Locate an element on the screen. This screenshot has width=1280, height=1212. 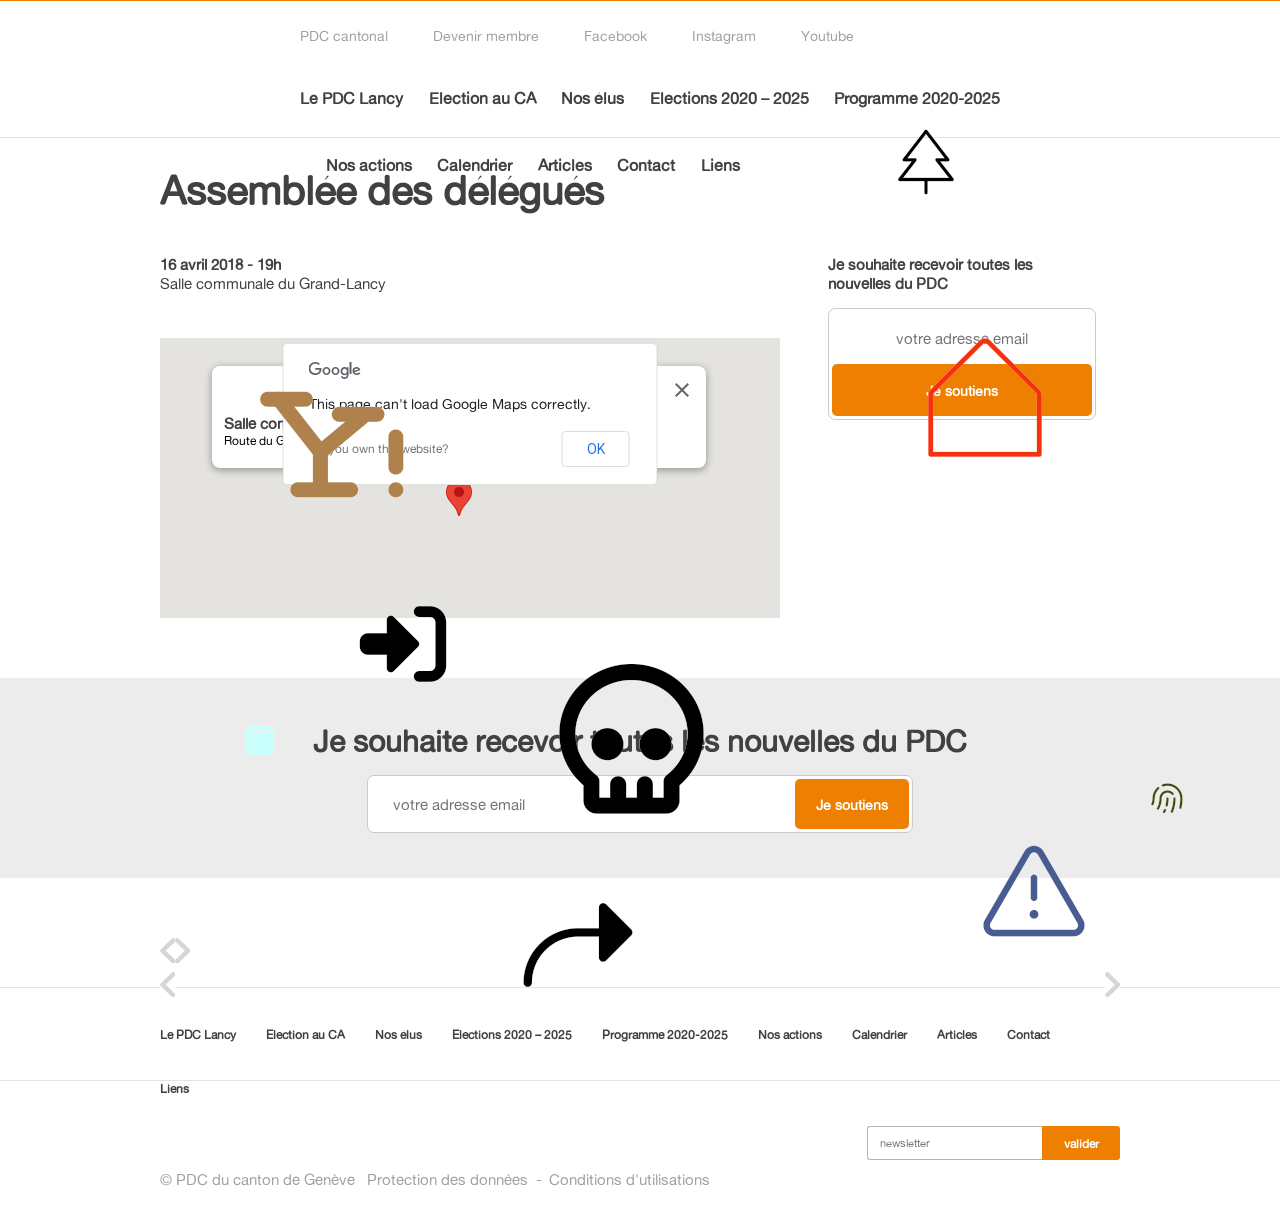
link to Yahoo account is located at coordinates (335, 444).